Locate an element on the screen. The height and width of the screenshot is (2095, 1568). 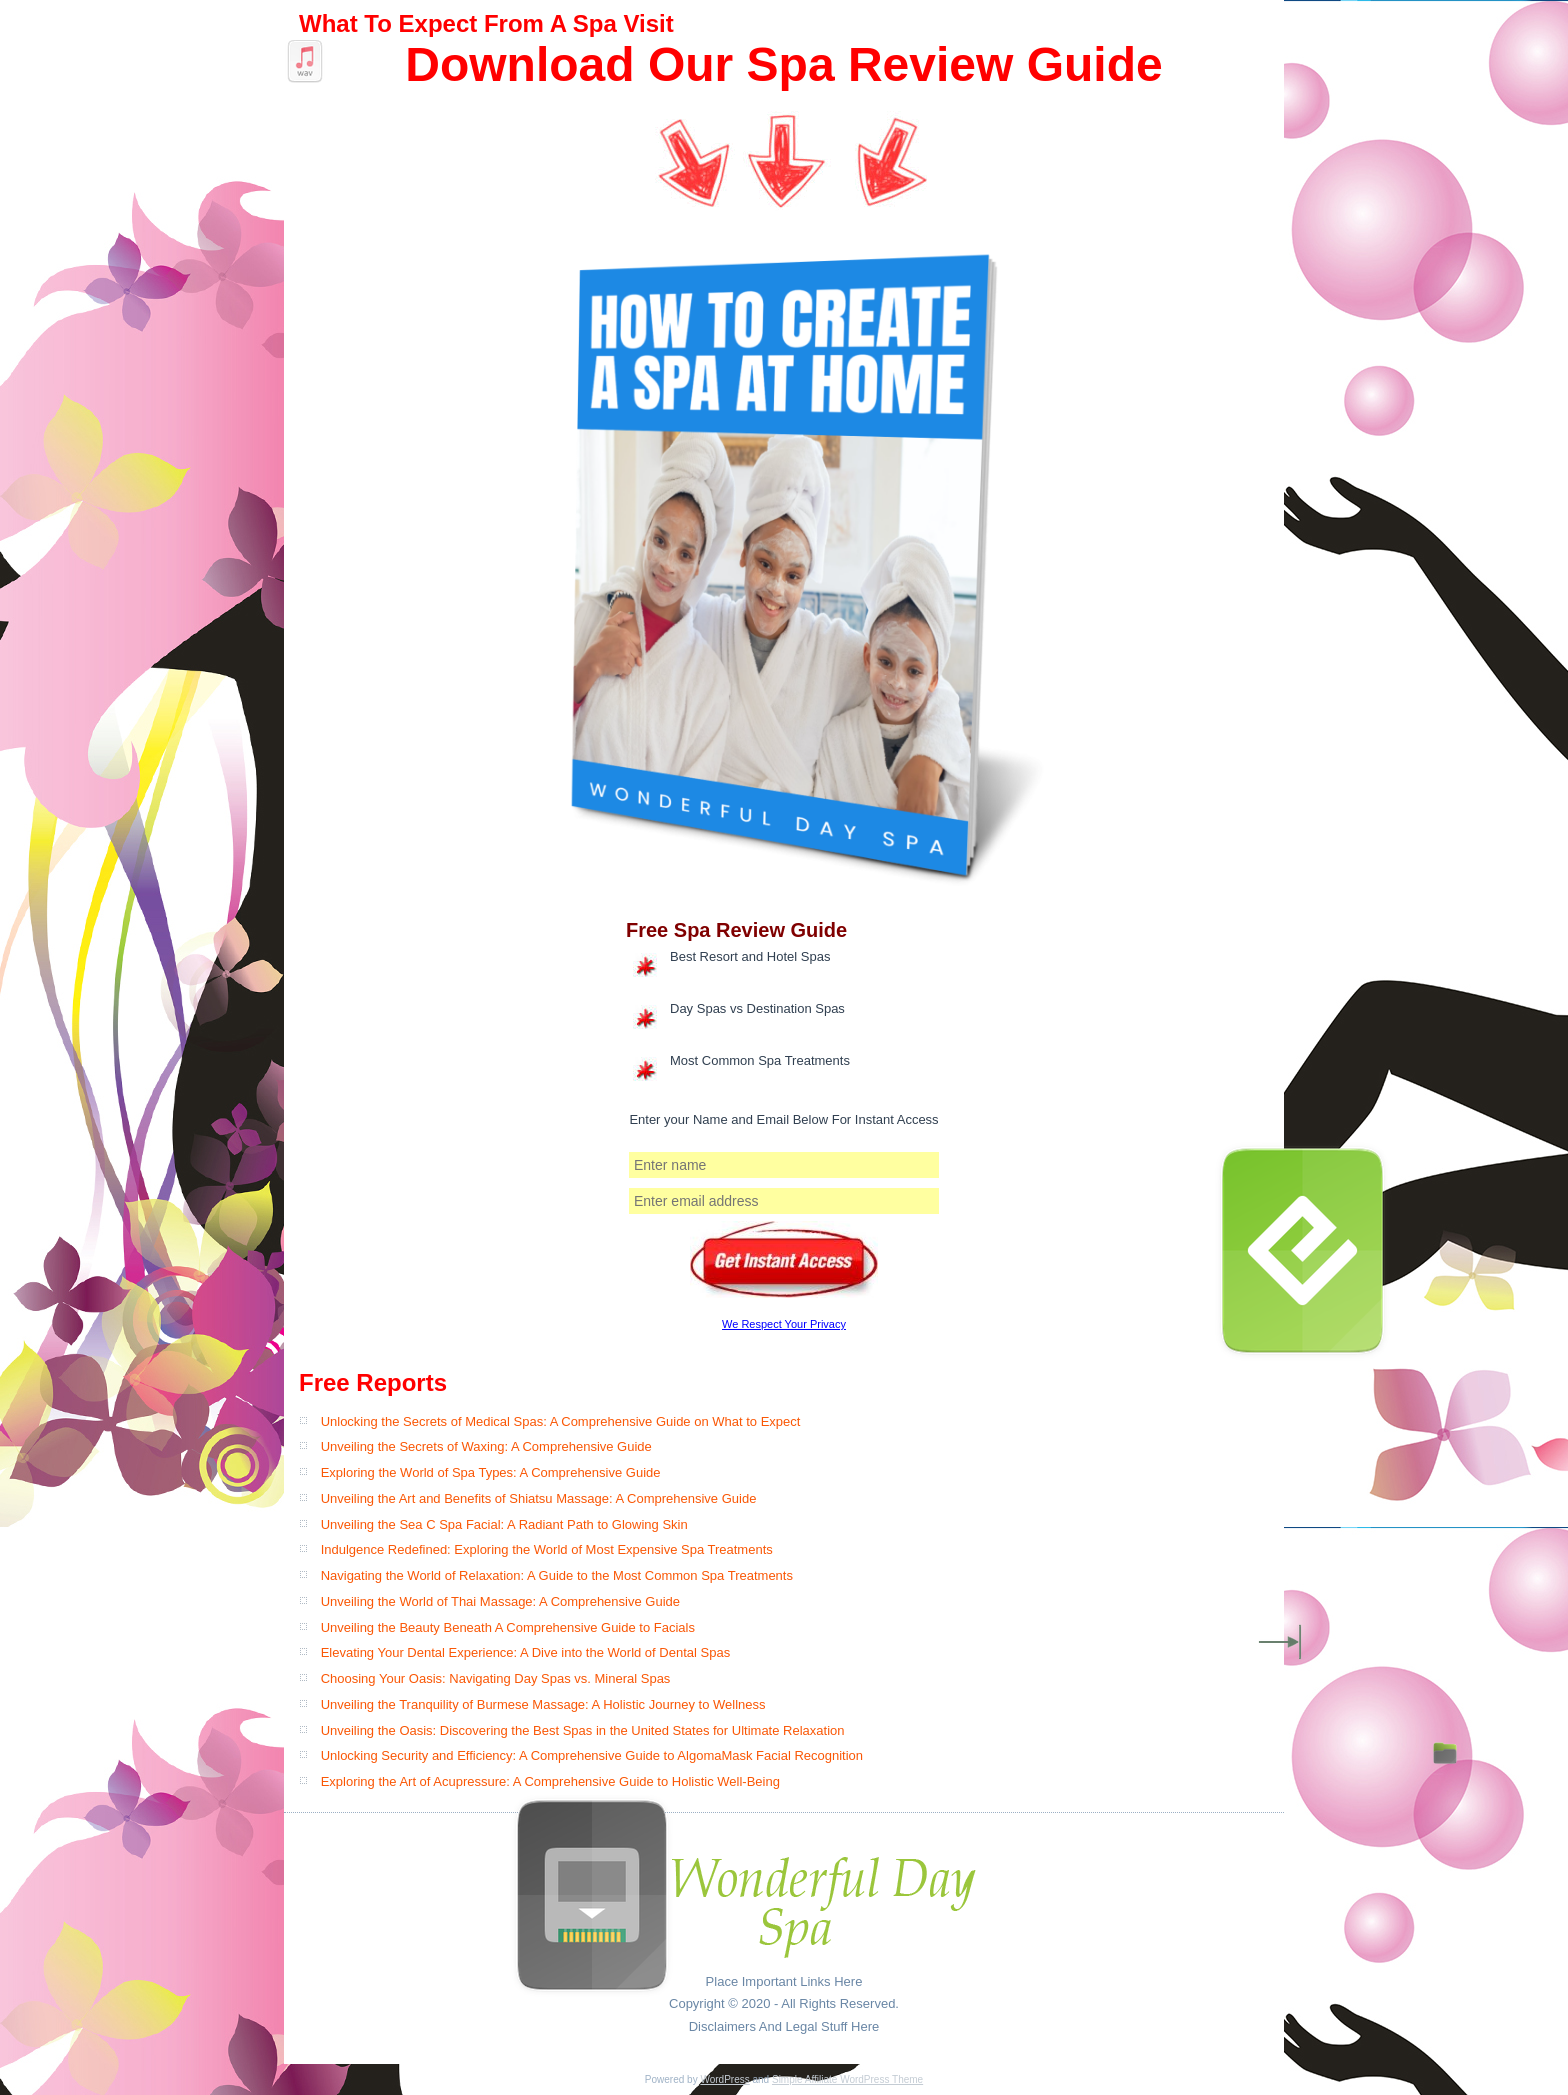
jump to the last item in a list is located at coordinates (1280, 1642).